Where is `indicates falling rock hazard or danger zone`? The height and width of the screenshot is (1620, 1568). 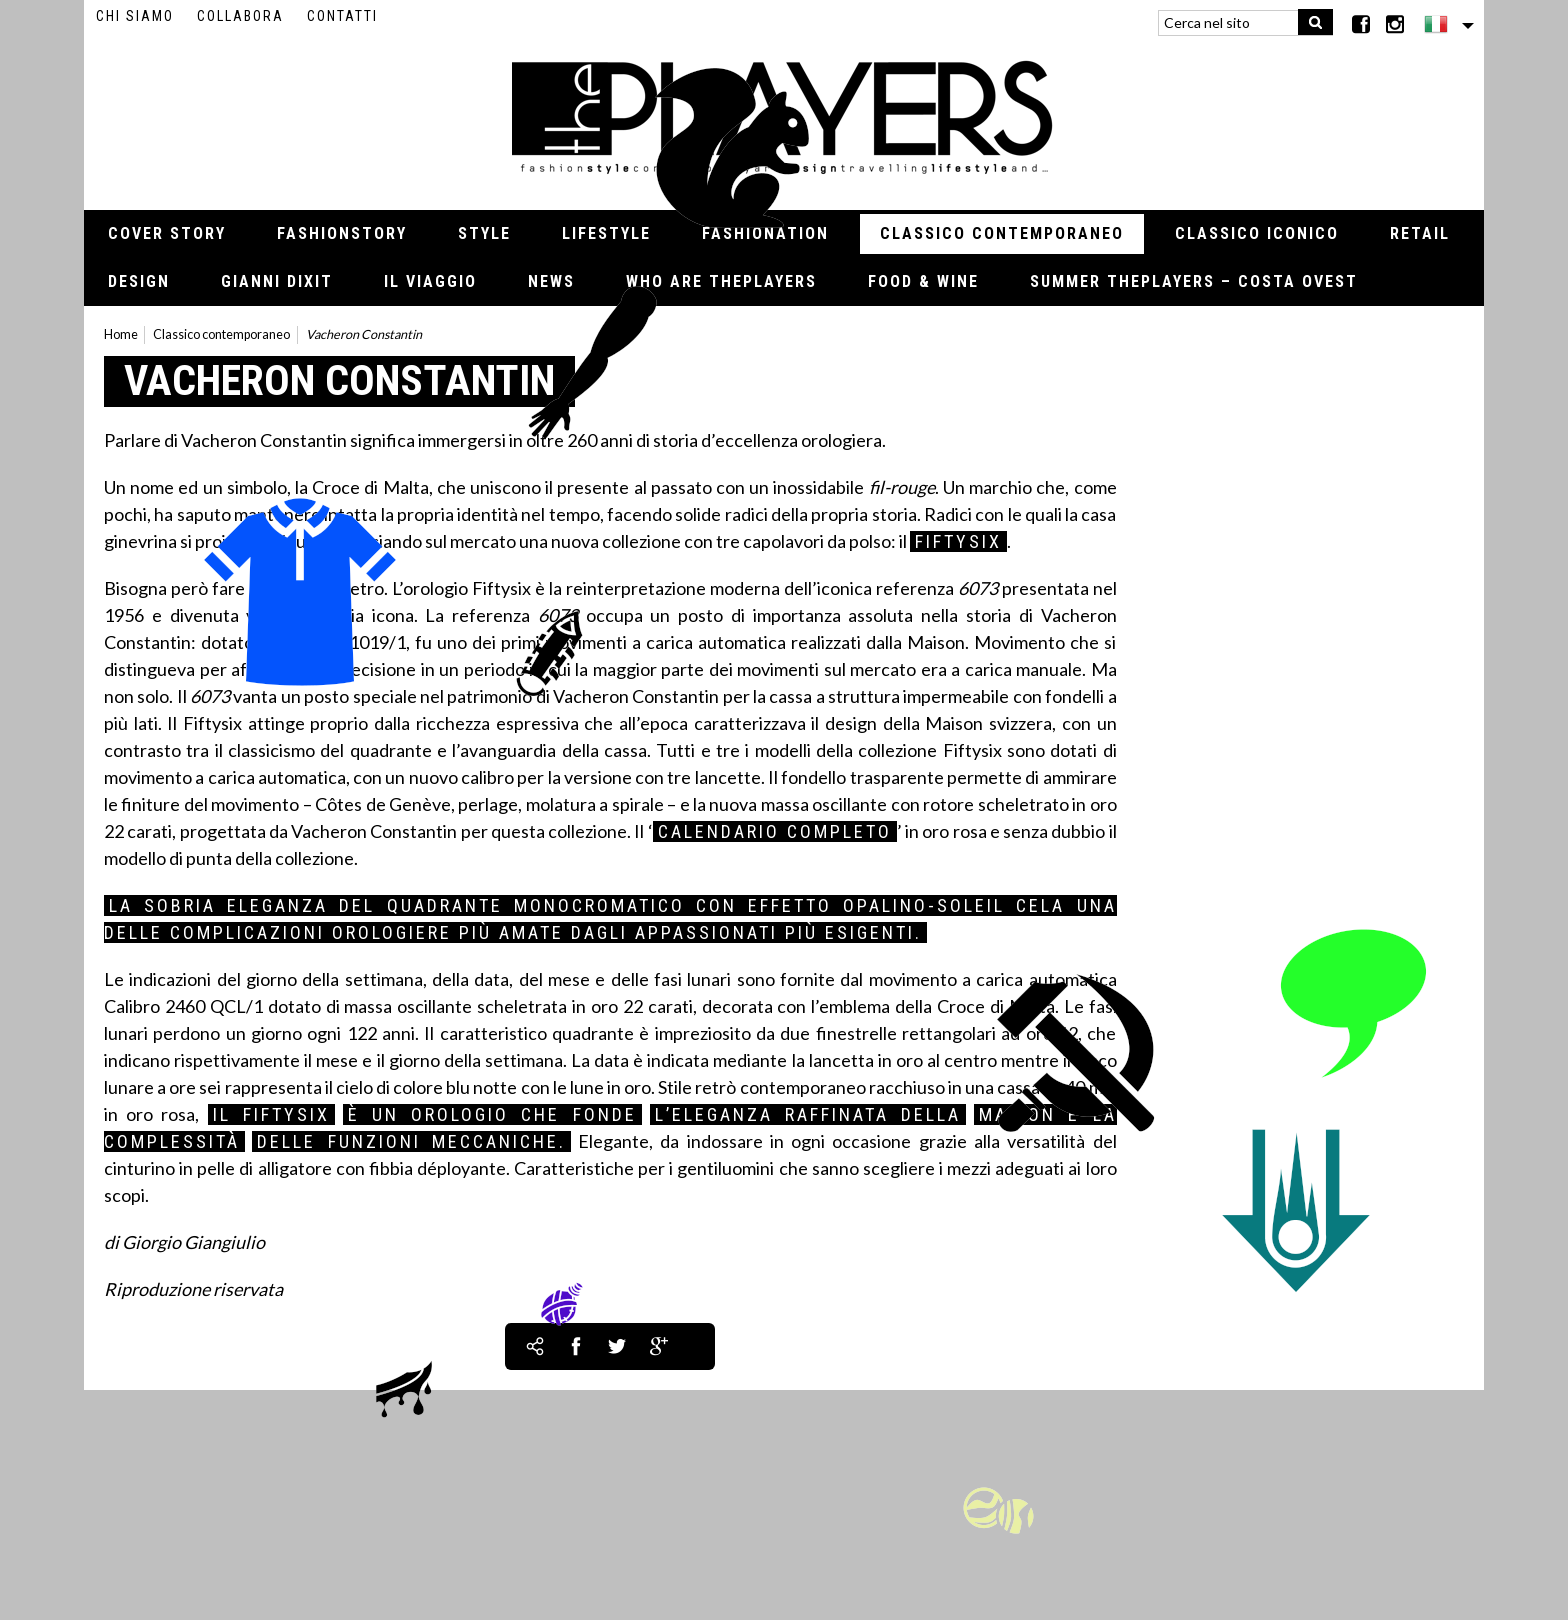
indicates falling rock hazard or danger zone is located at coordinates (1296, 1211).